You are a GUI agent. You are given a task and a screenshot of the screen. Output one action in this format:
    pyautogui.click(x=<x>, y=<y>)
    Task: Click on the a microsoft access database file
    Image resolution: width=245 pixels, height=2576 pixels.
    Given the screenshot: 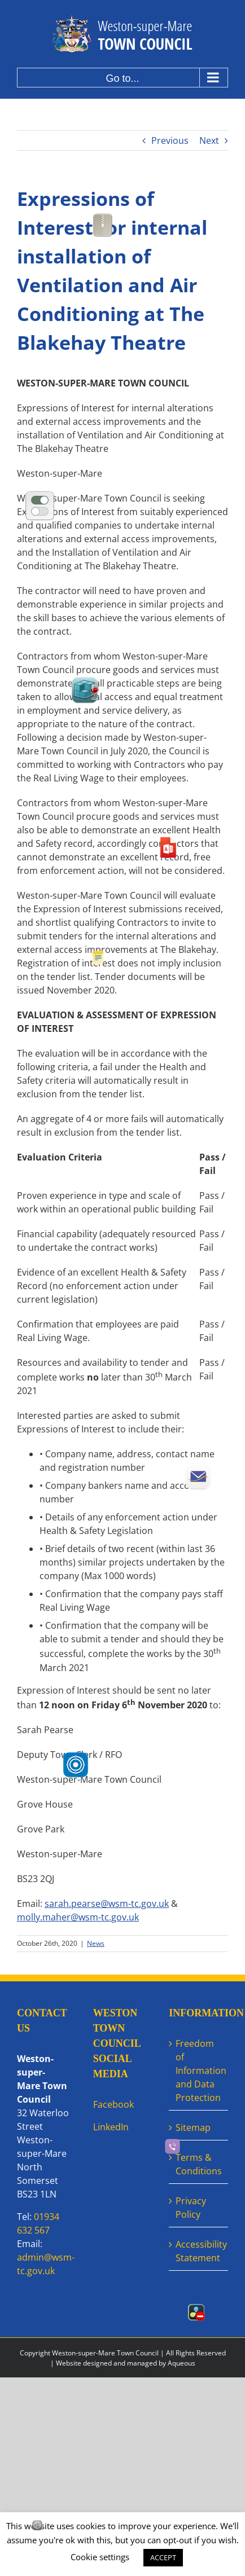 What is the action you would take?
    pyautogui.click(x=168, y=847)
    